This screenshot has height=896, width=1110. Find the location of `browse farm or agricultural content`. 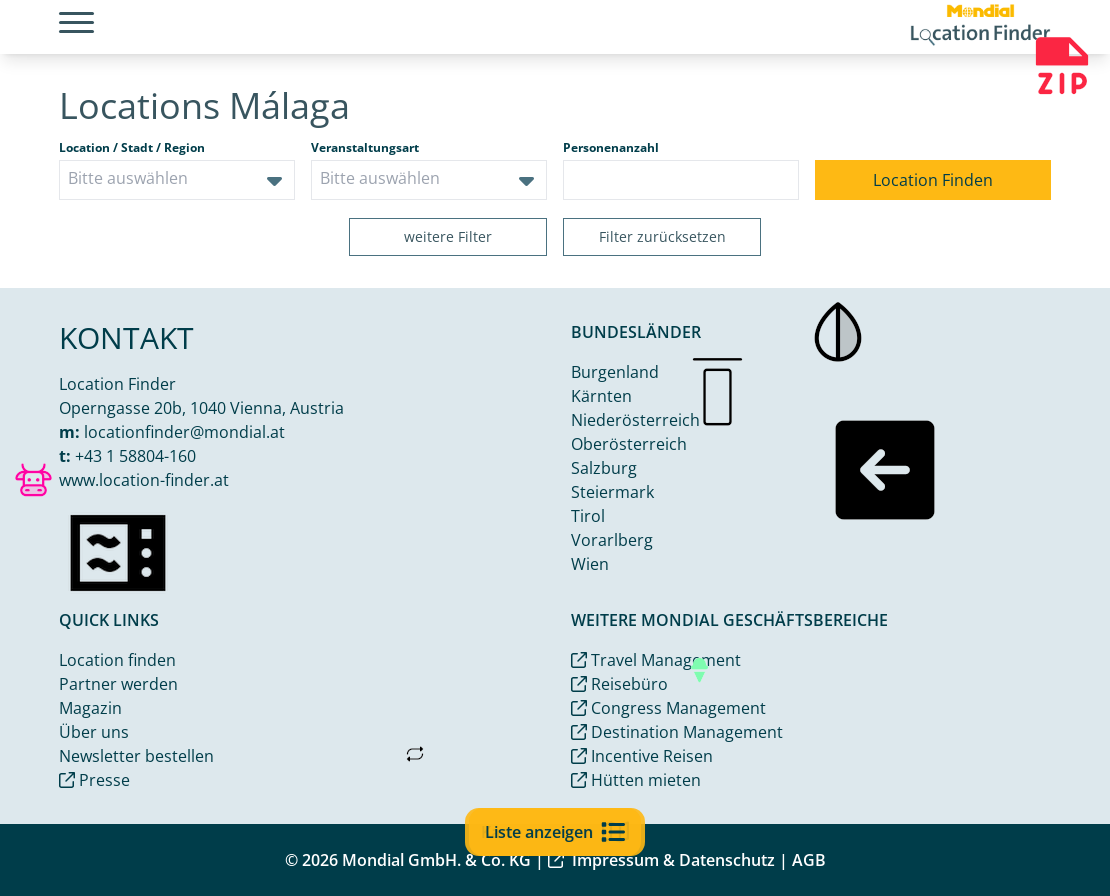

browse farm or agricultural content is located at coordinates (33, 480).